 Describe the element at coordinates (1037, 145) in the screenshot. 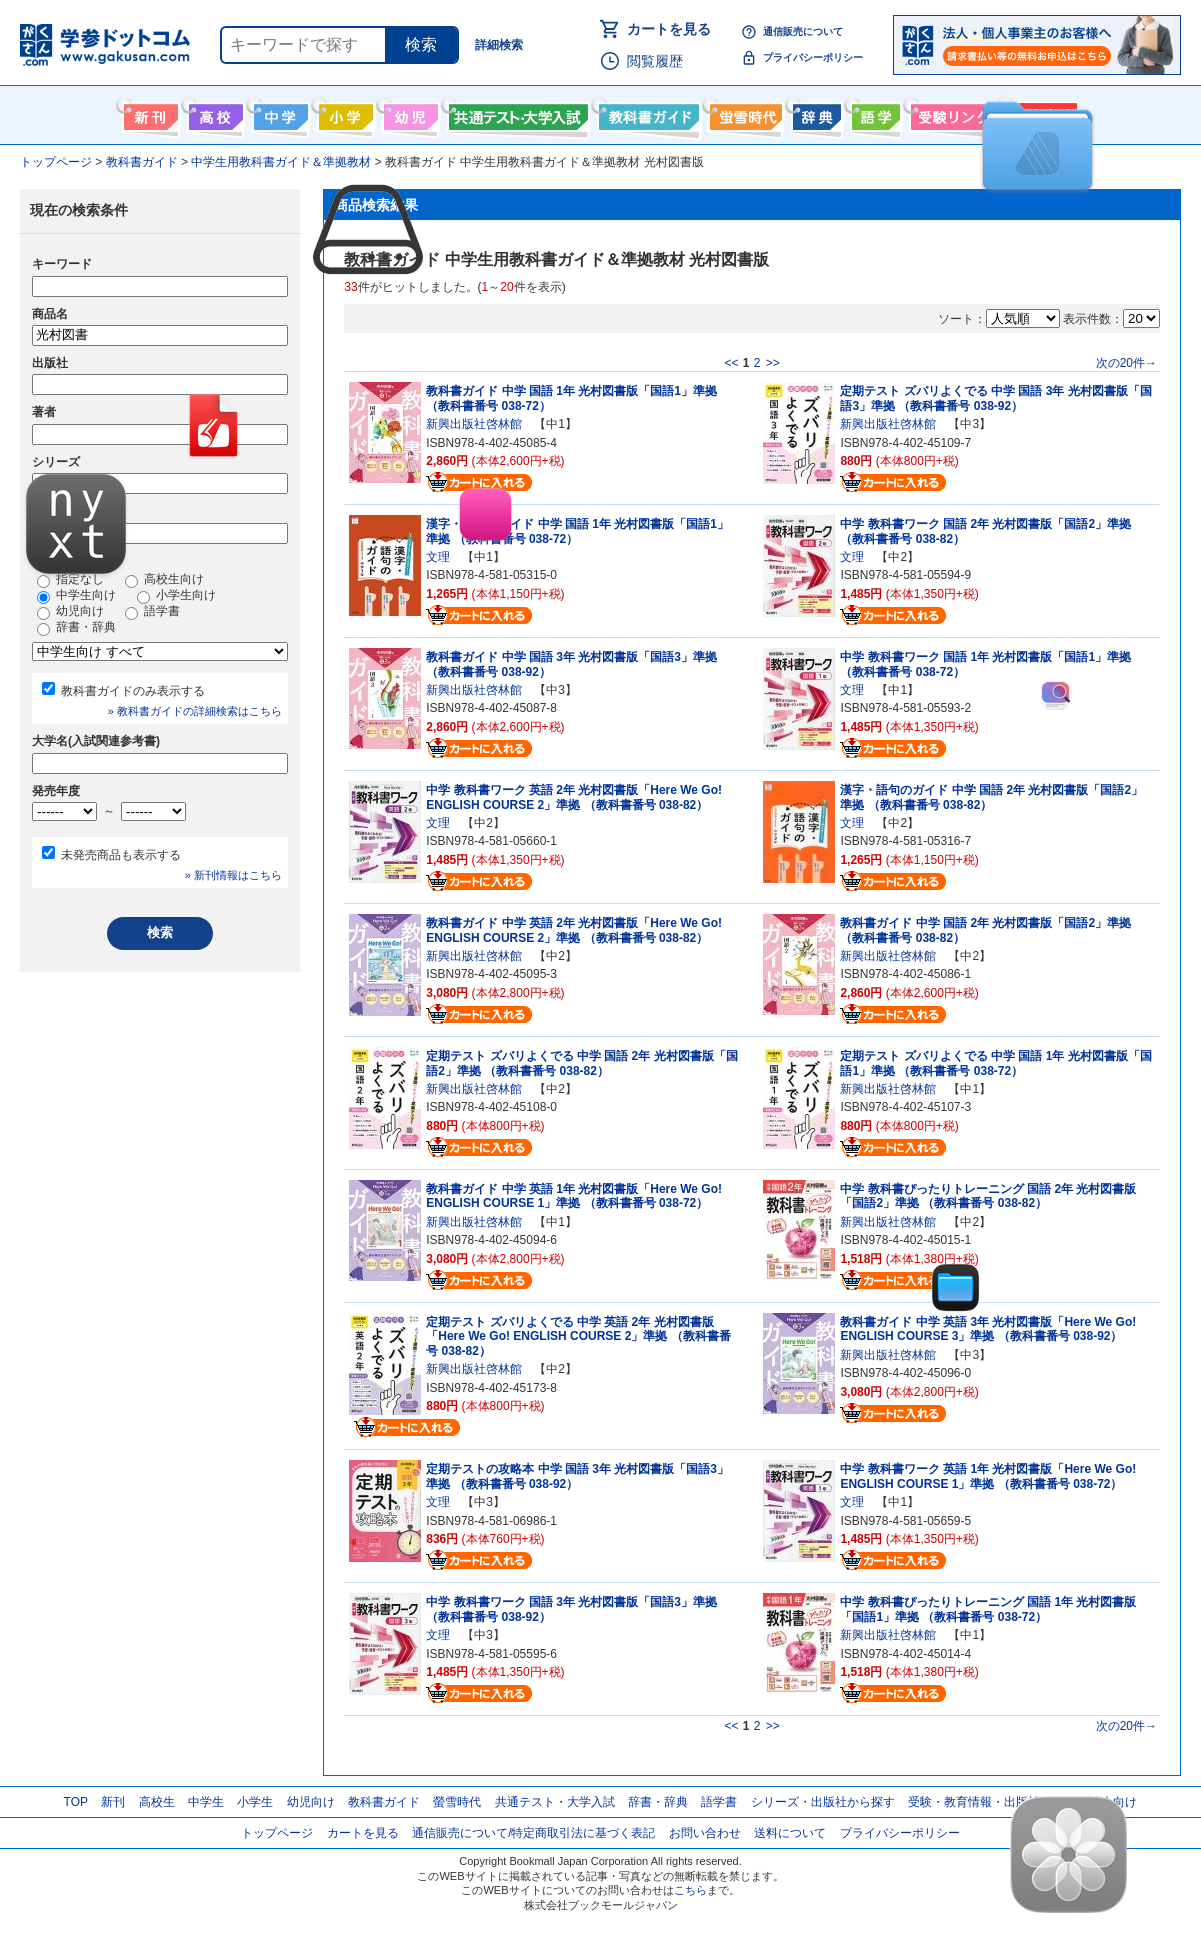

I see `open affinity publisher project folder` at that location.